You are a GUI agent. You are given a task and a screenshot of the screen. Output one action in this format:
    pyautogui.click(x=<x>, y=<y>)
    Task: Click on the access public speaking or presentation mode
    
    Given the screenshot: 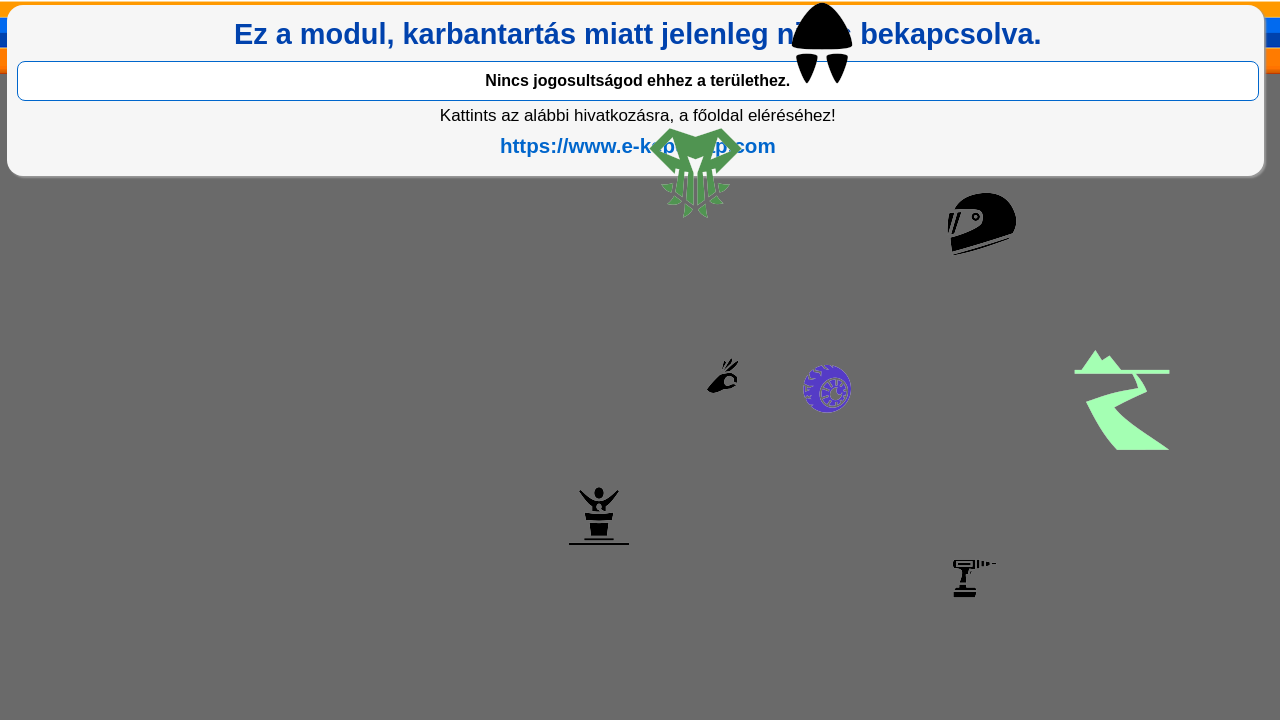 What is the action you would take?
    pyautogui.click(x=599, y=515)
    